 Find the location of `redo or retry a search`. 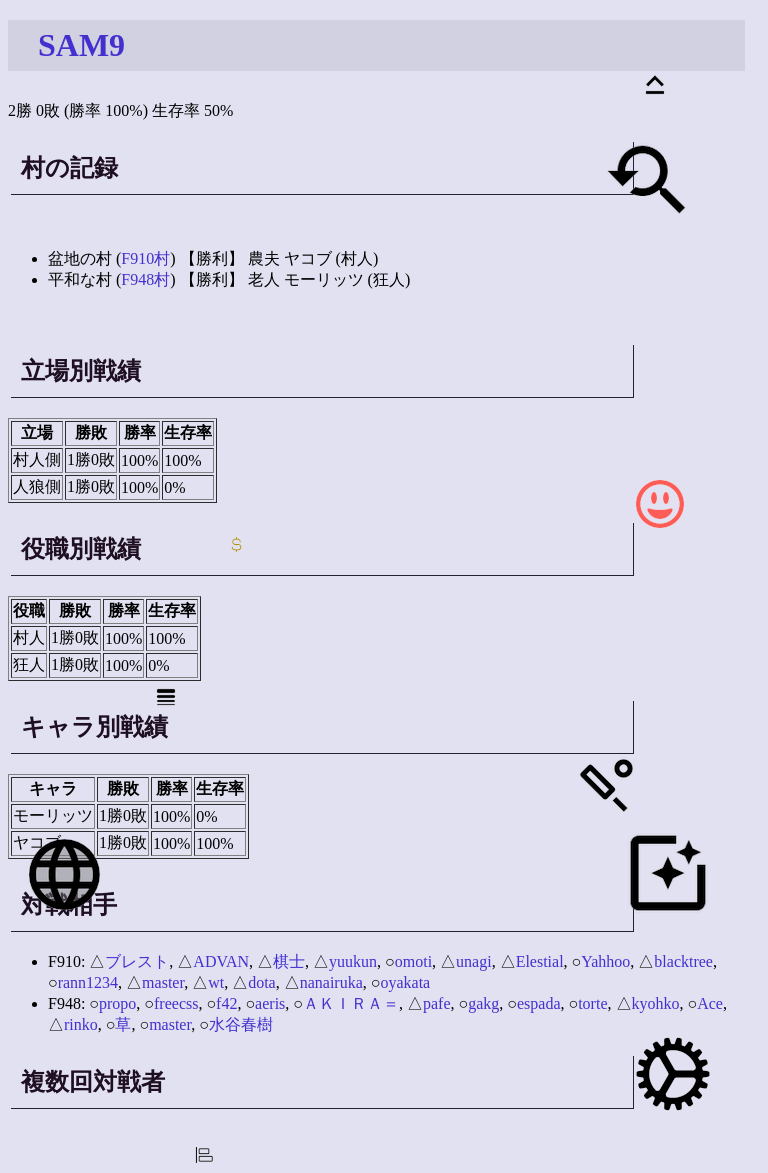

redo or retry a search is located at coordinates (646, 180).